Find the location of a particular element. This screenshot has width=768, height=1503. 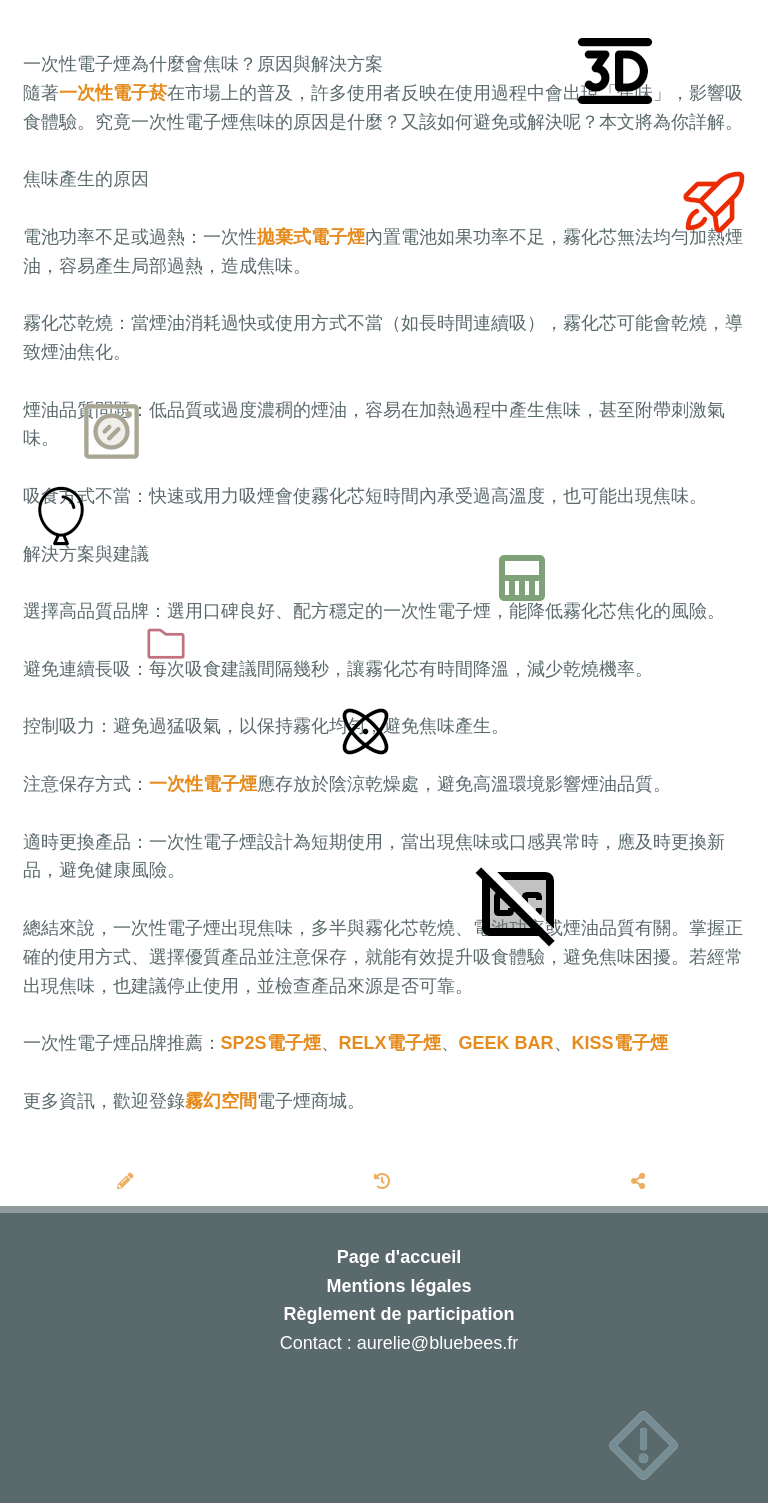

launch or deploy a project is located at coordinates (715, 201).